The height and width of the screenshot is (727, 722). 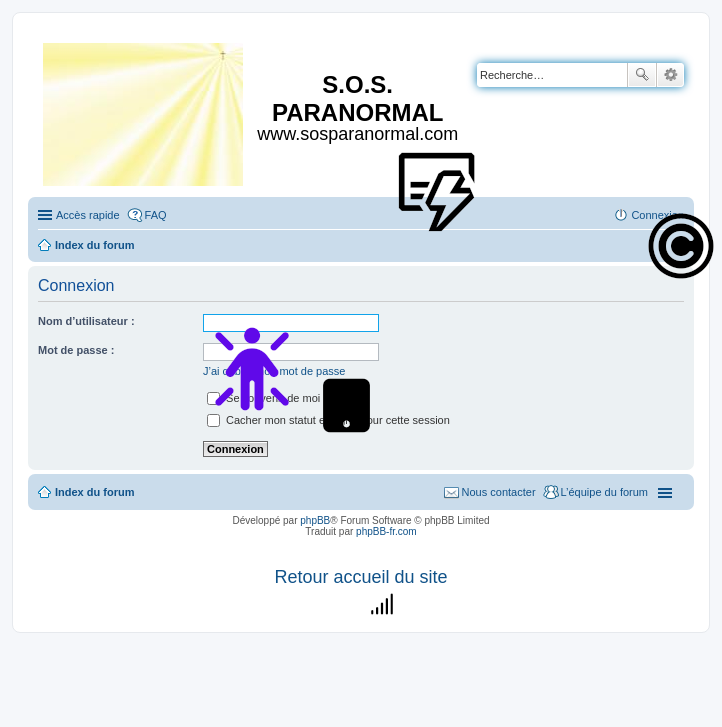 What do you see at coordinates (252, 369) in the screenshot?
I see `view user presence or active status` at bounding box center [252, 369].